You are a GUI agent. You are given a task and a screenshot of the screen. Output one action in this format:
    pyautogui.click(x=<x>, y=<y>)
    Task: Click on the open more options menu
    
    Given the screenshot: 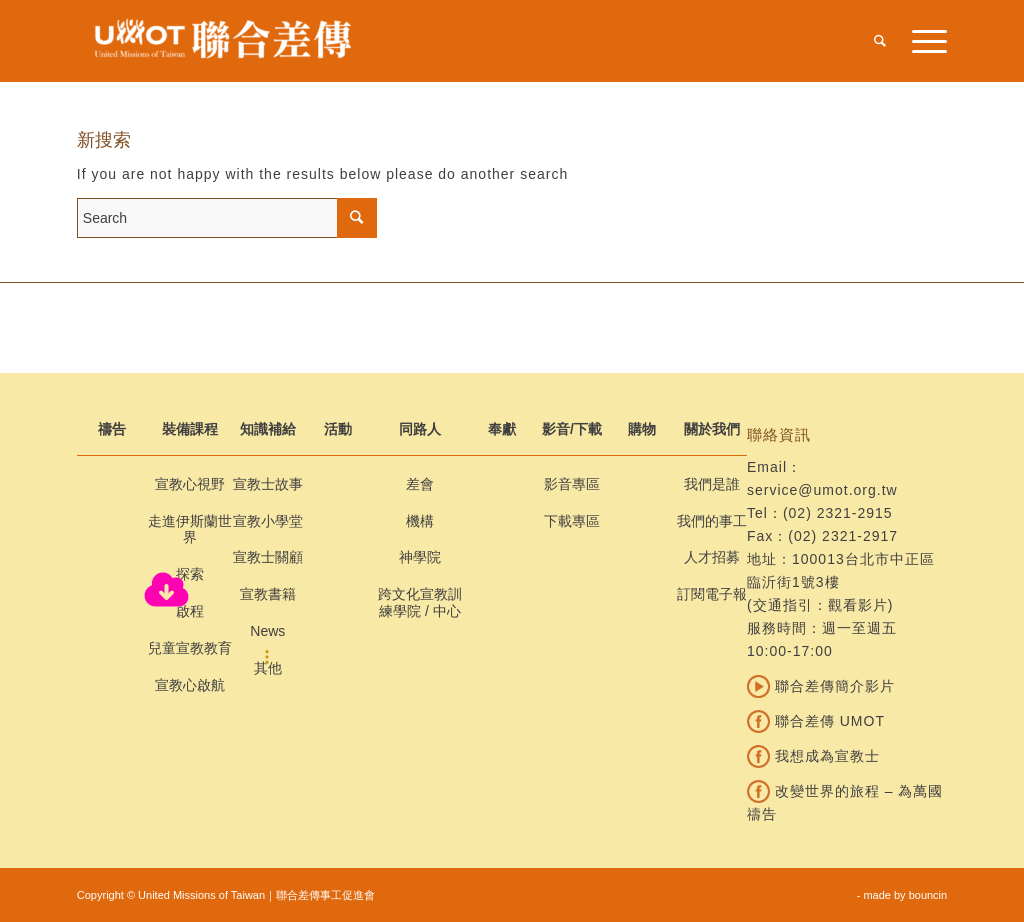 What is the action you would take?
    pyautogui.click(x=267, y=657)
    